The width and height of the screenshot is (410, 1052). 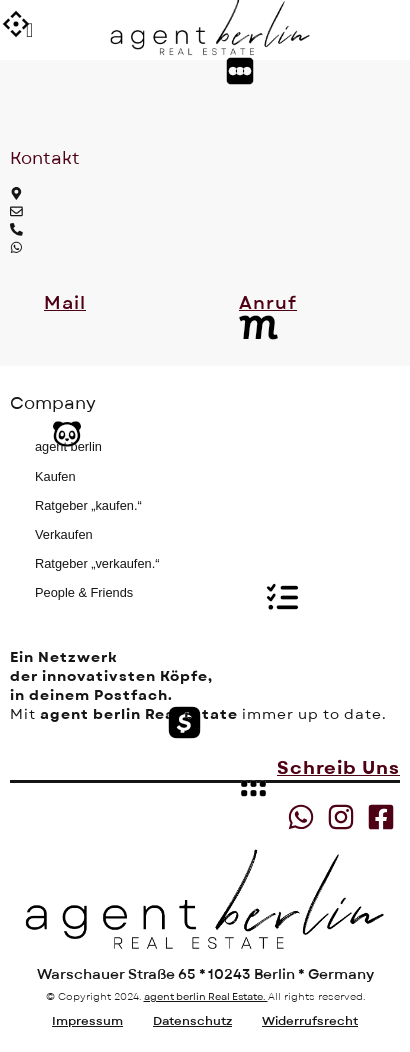 I want to click on open Monica AI assistant, so click(x=67, y=434).